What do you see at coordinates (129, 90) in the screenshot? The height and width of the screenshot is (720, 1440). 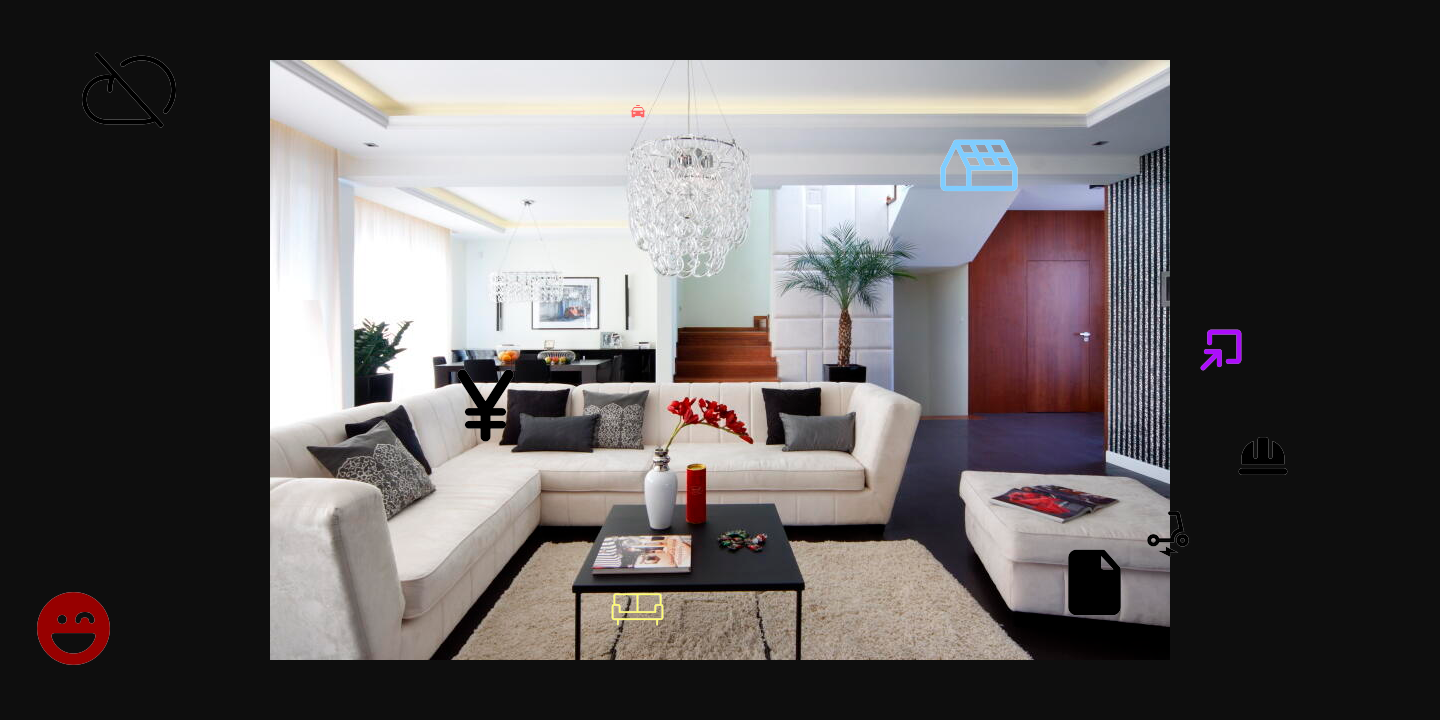 I see `cloud storage unavailable or disconnected` at bounding box center [129, 90].